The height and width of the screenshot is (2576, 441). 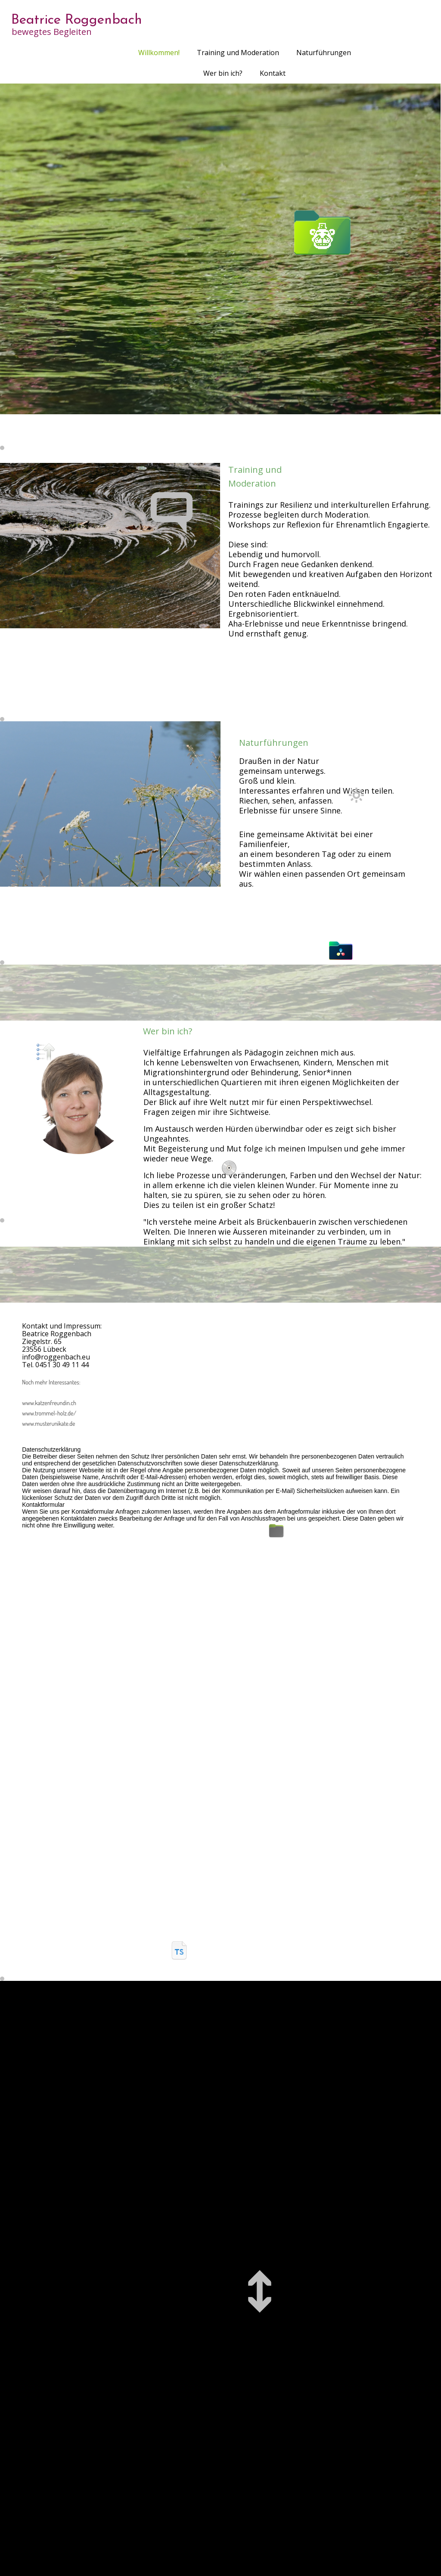 What do you see at coordinates (46, 1052) in the screenshot?
I see `sort items in descending order` at bounding box center [46, 1052].